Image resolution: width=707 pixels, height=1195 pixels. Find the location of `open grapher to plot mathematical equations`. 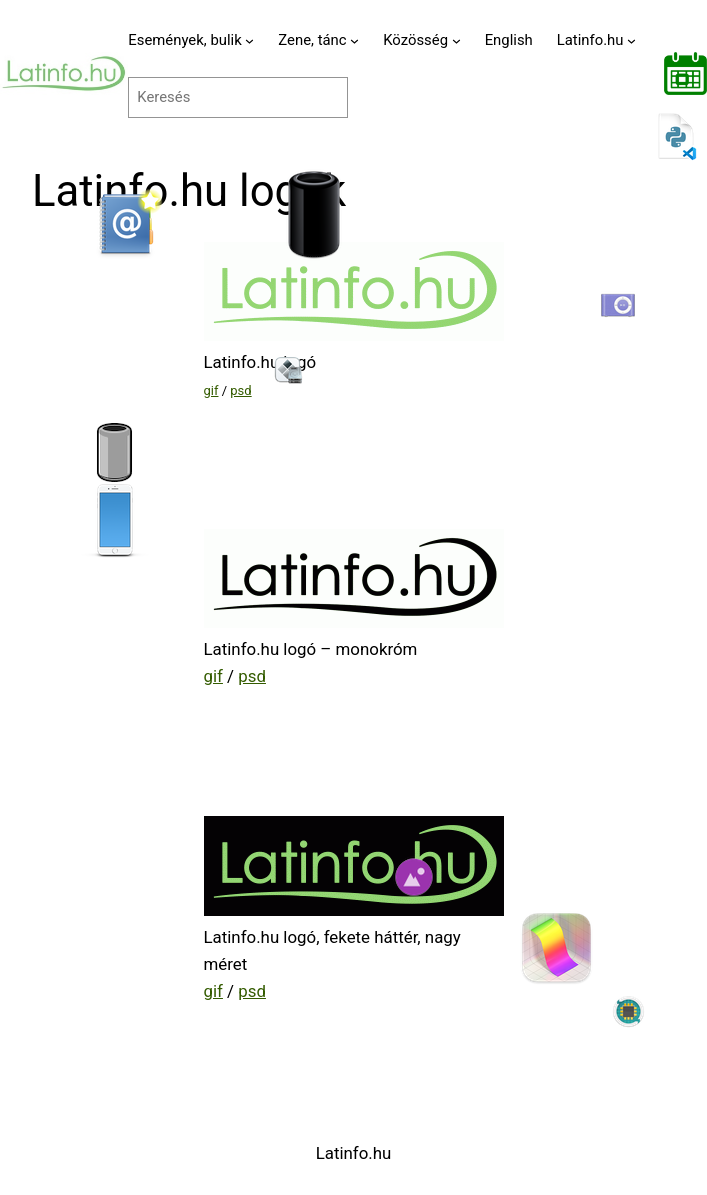

open grapher to plot mathematical equations is located at coordinates (556, 947).